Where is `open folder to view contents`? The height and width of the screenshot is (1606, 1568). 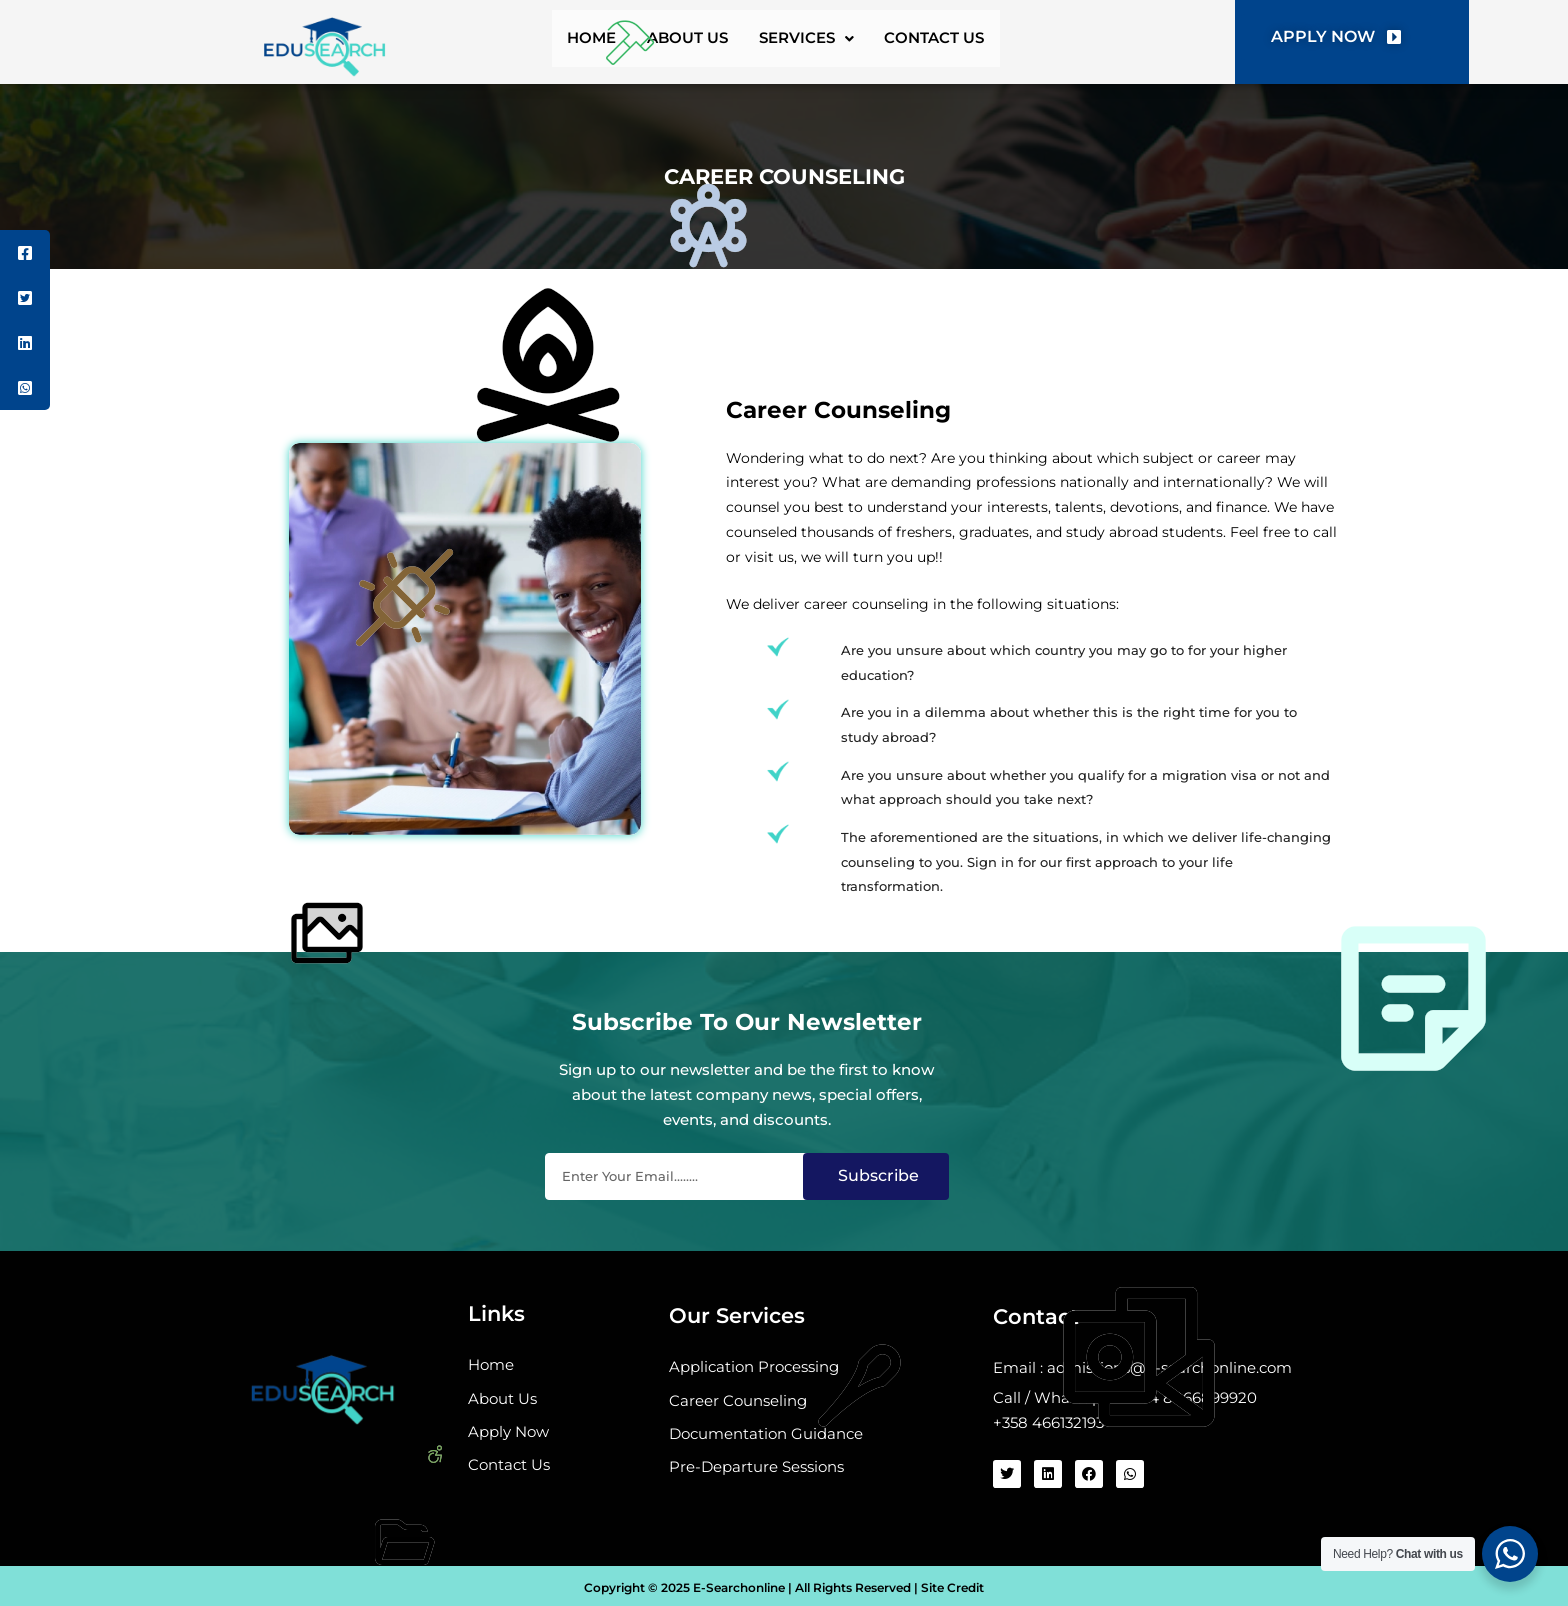 open folder to view contents is located at coordinates (403, 1544).